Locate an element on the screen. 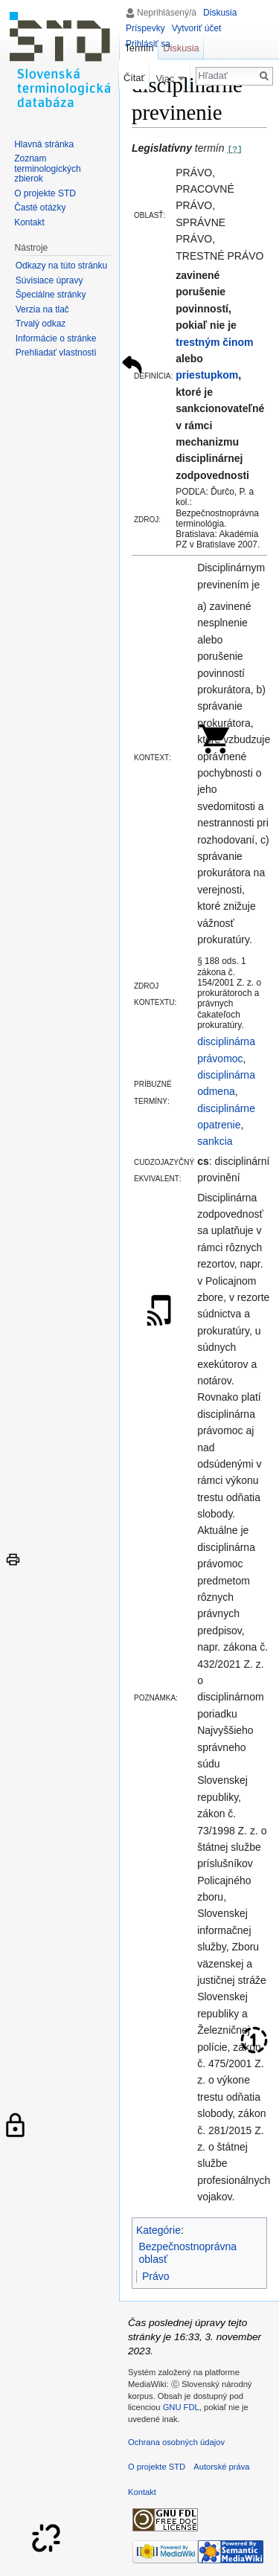 The width and height of the screenshot is (279, 2576). indicates step one in a multi-step process is located at coordinates (254, 2040).